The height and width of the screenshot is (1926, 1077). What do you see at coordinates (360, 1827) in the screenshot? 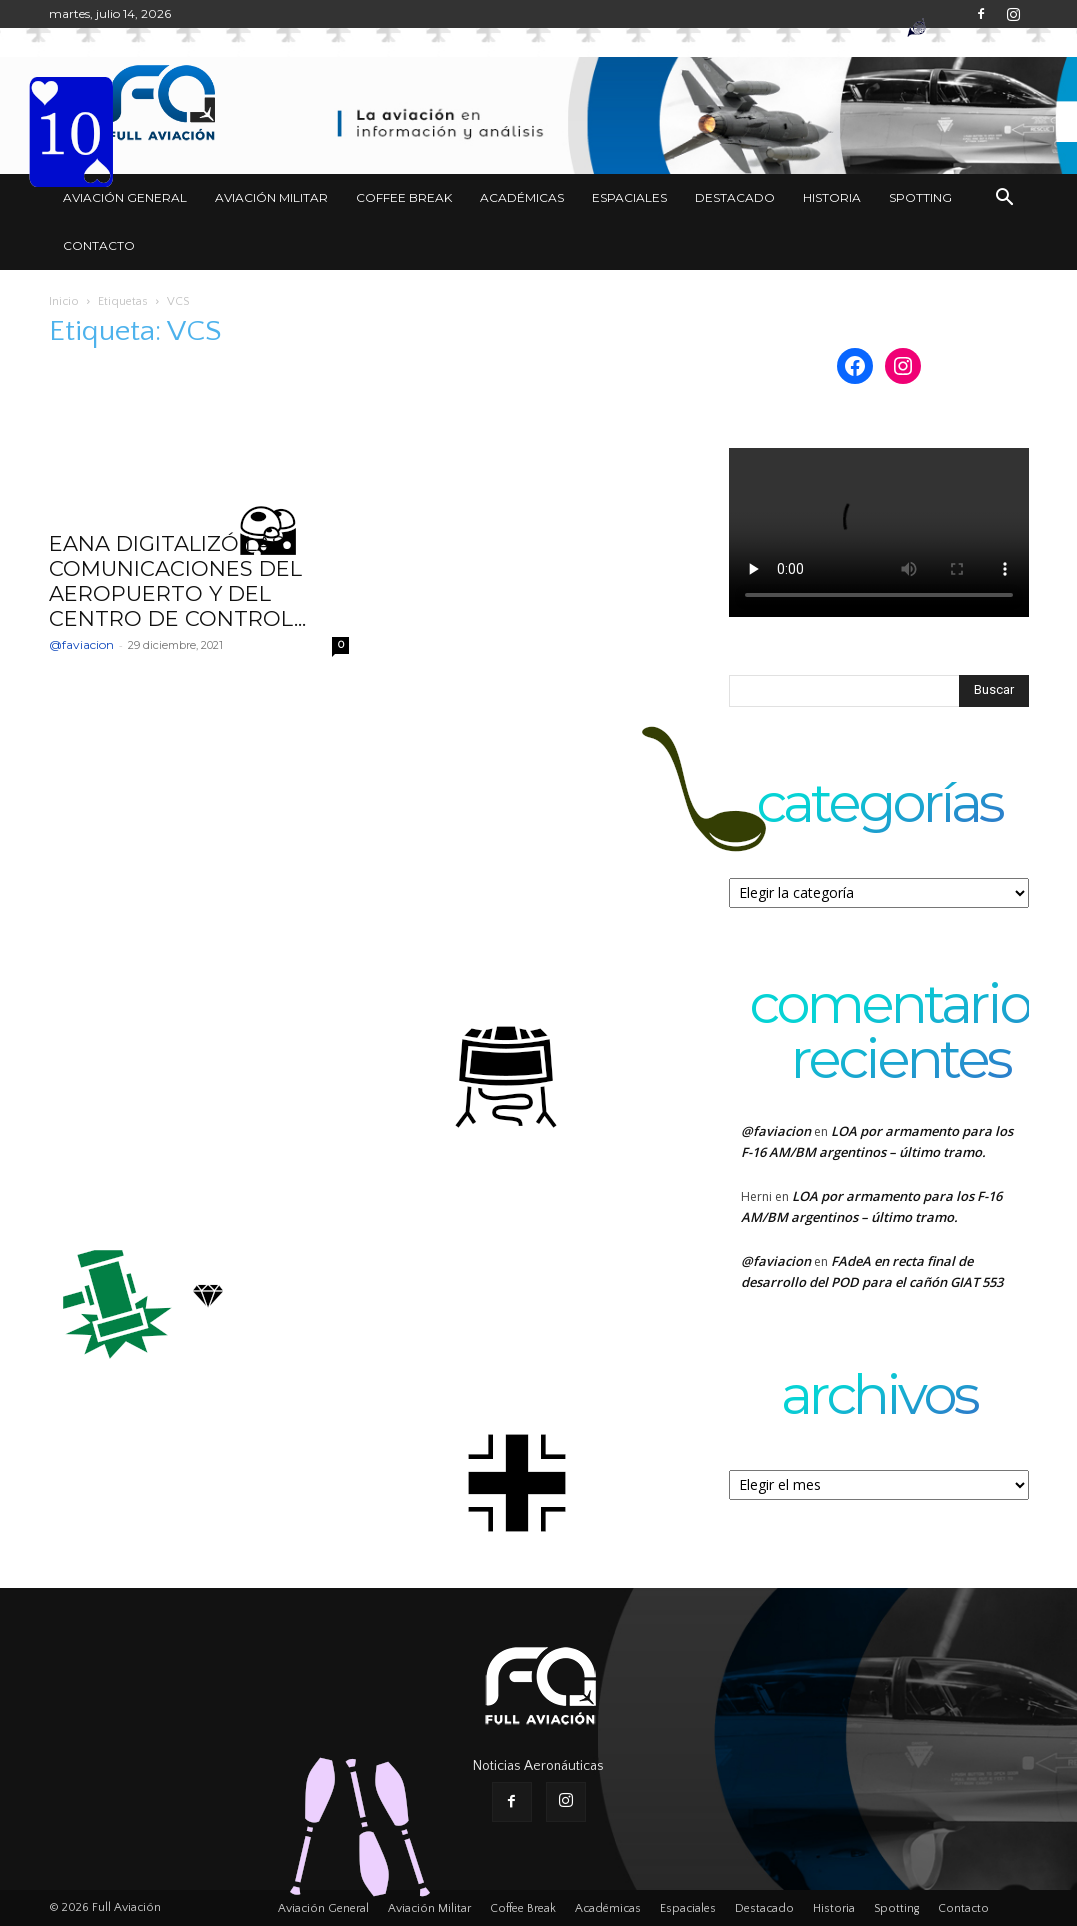
I see `access circus or performance-themed games` at bounding box center [360, 1827].